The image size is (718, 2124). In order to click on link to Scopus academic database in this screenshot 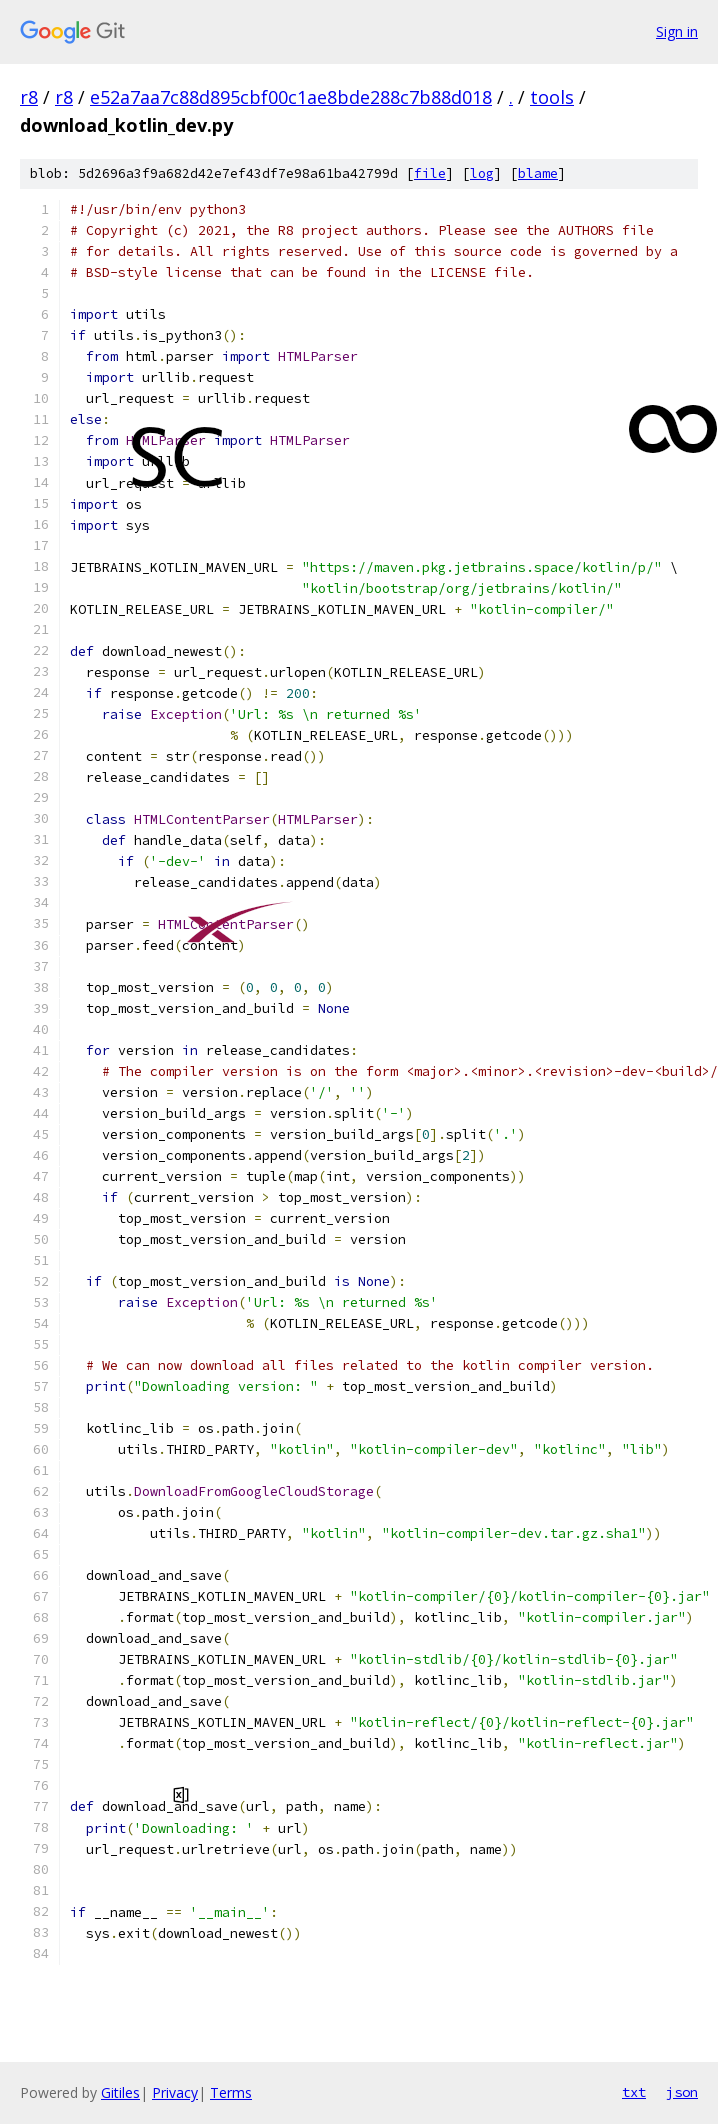, I will do `click(177, 457)`.